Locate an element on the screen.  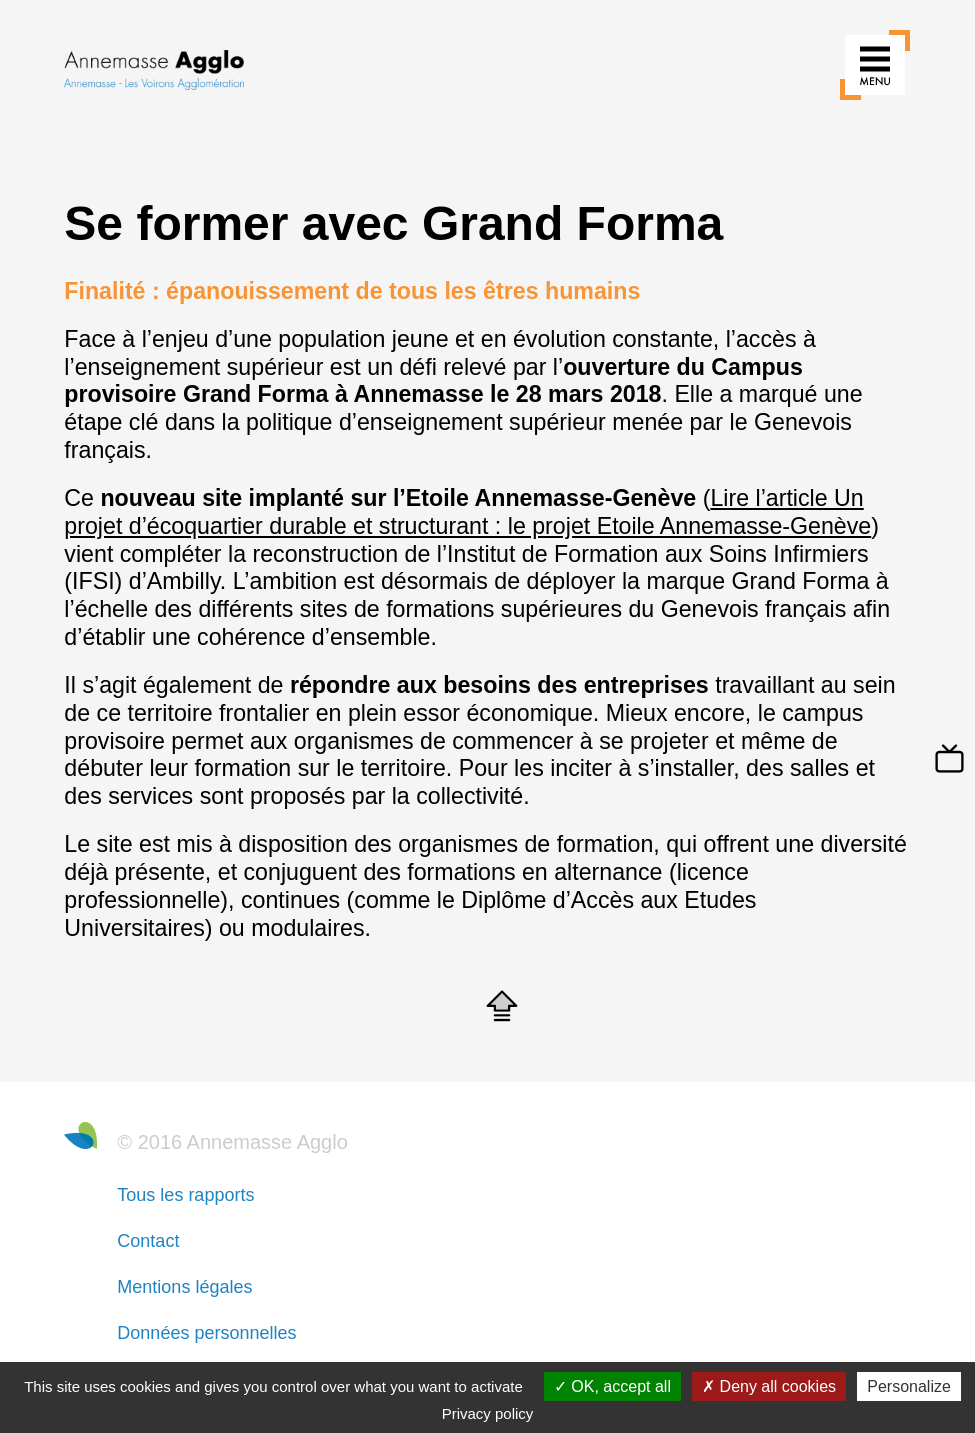
upload multiple files or items is located at coordinates (502, 1007).